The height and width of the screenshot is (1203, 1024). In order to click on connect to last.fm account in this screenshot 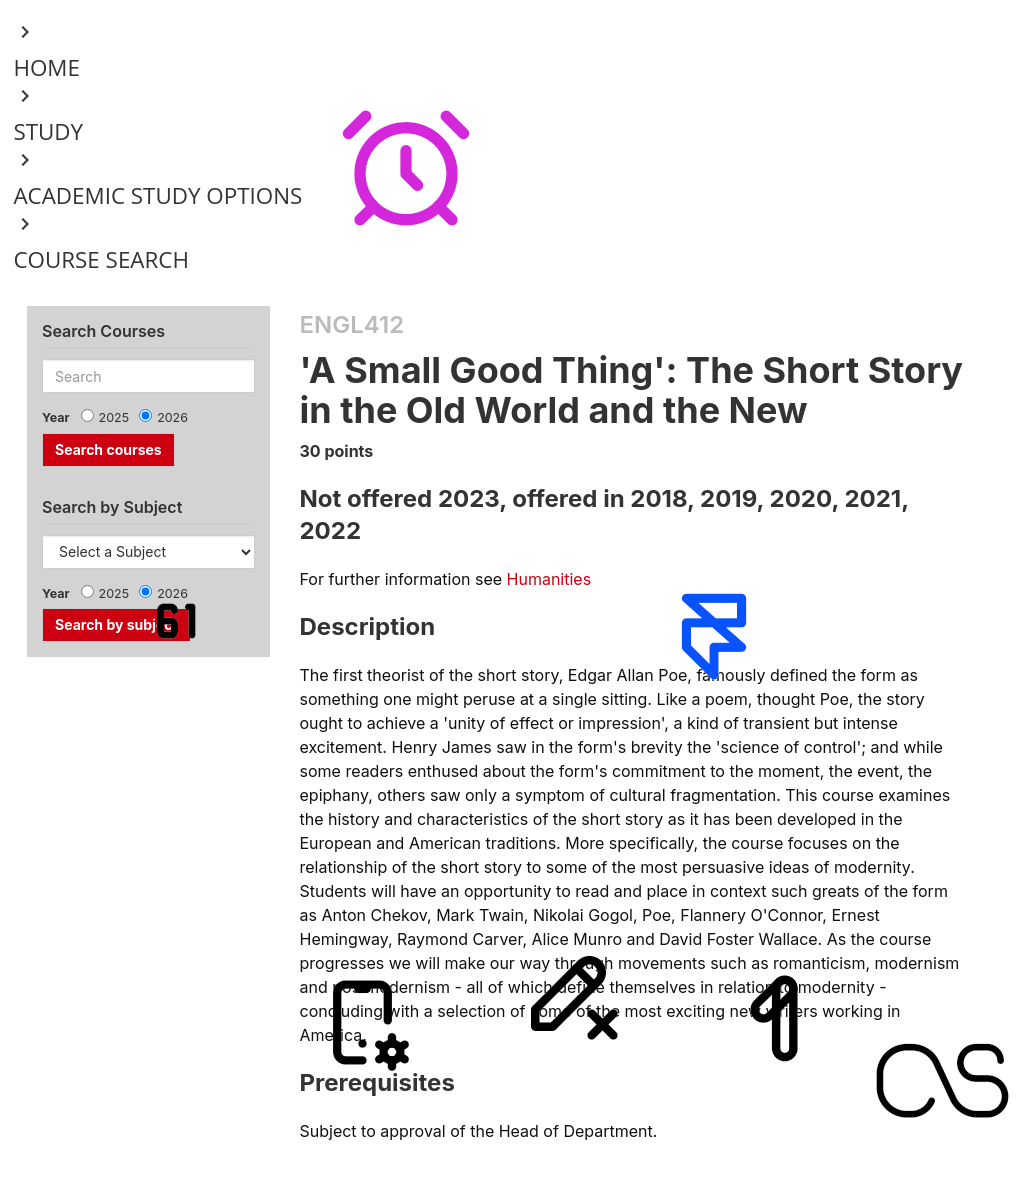, I will do `click(942, 1078)`.